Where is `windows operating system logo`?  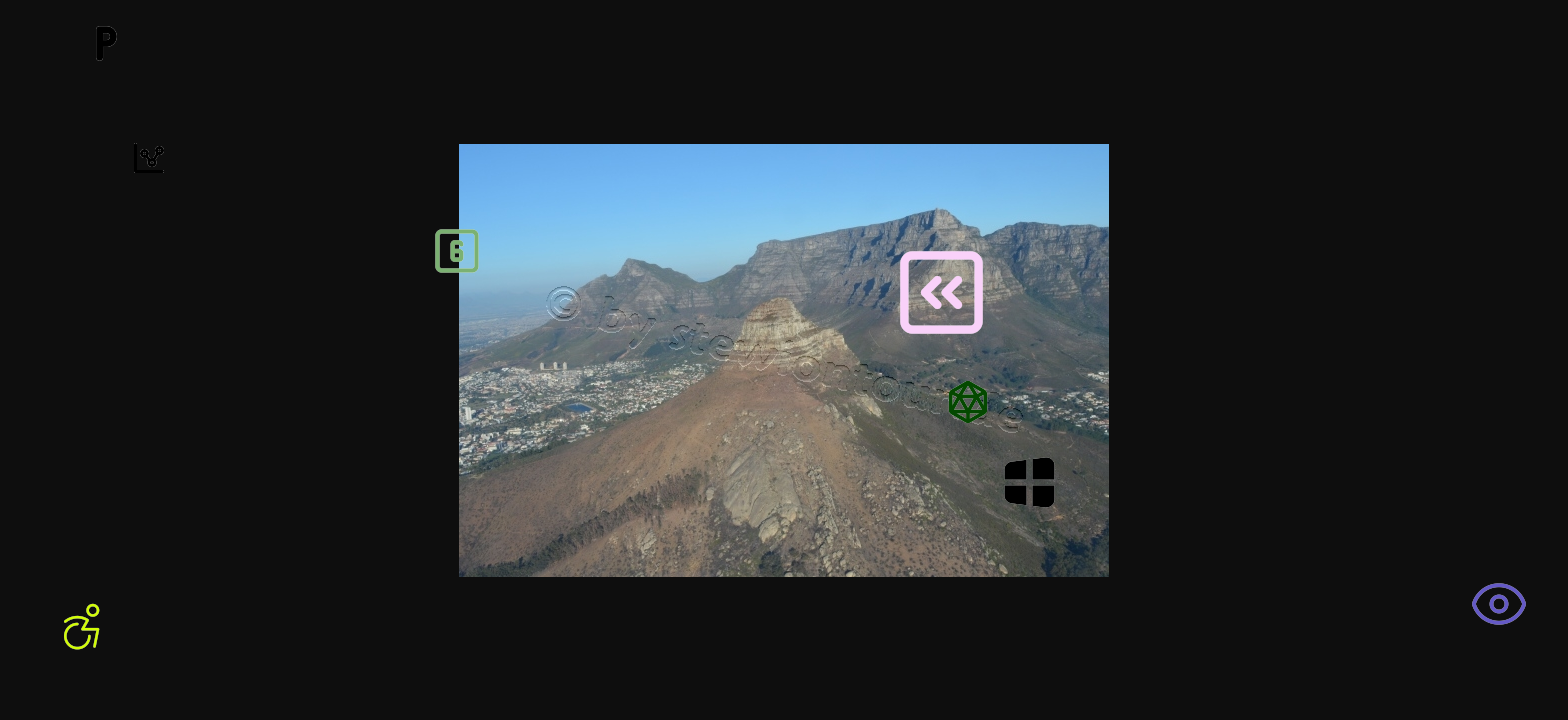 windows operating system logo is located at coordinates (1029, 482).